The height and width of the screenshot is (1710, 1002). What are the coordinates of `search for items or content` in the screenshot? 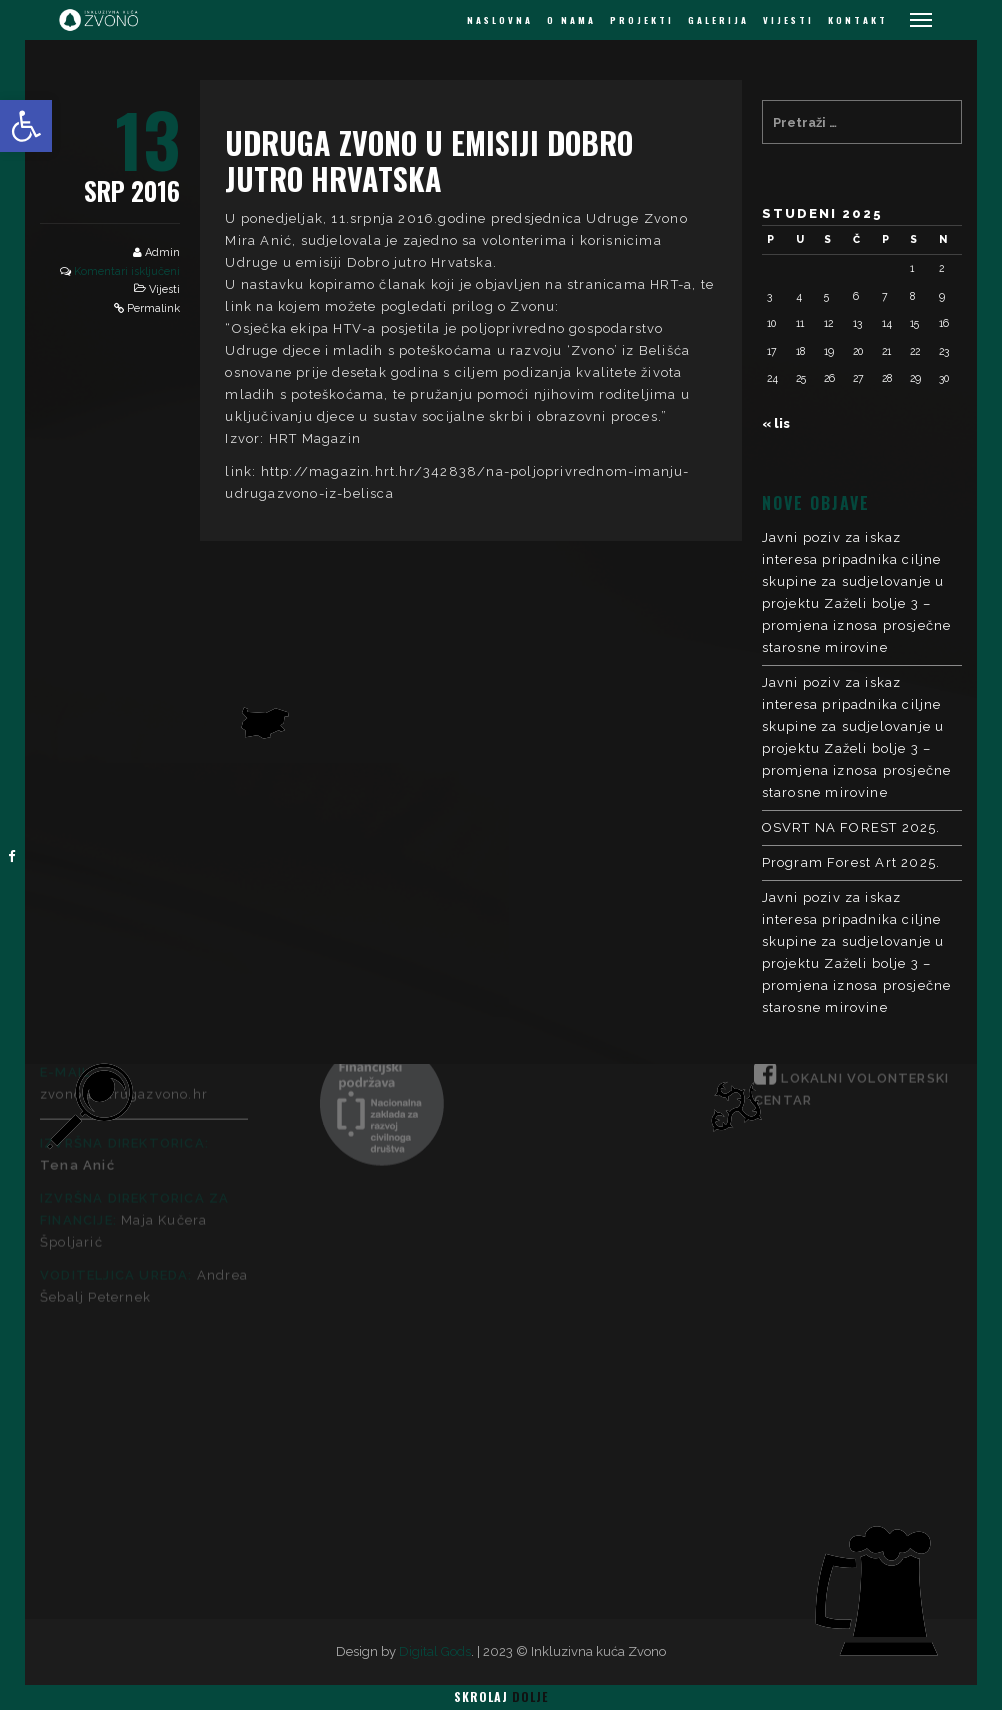 It's located at (90, 1107).